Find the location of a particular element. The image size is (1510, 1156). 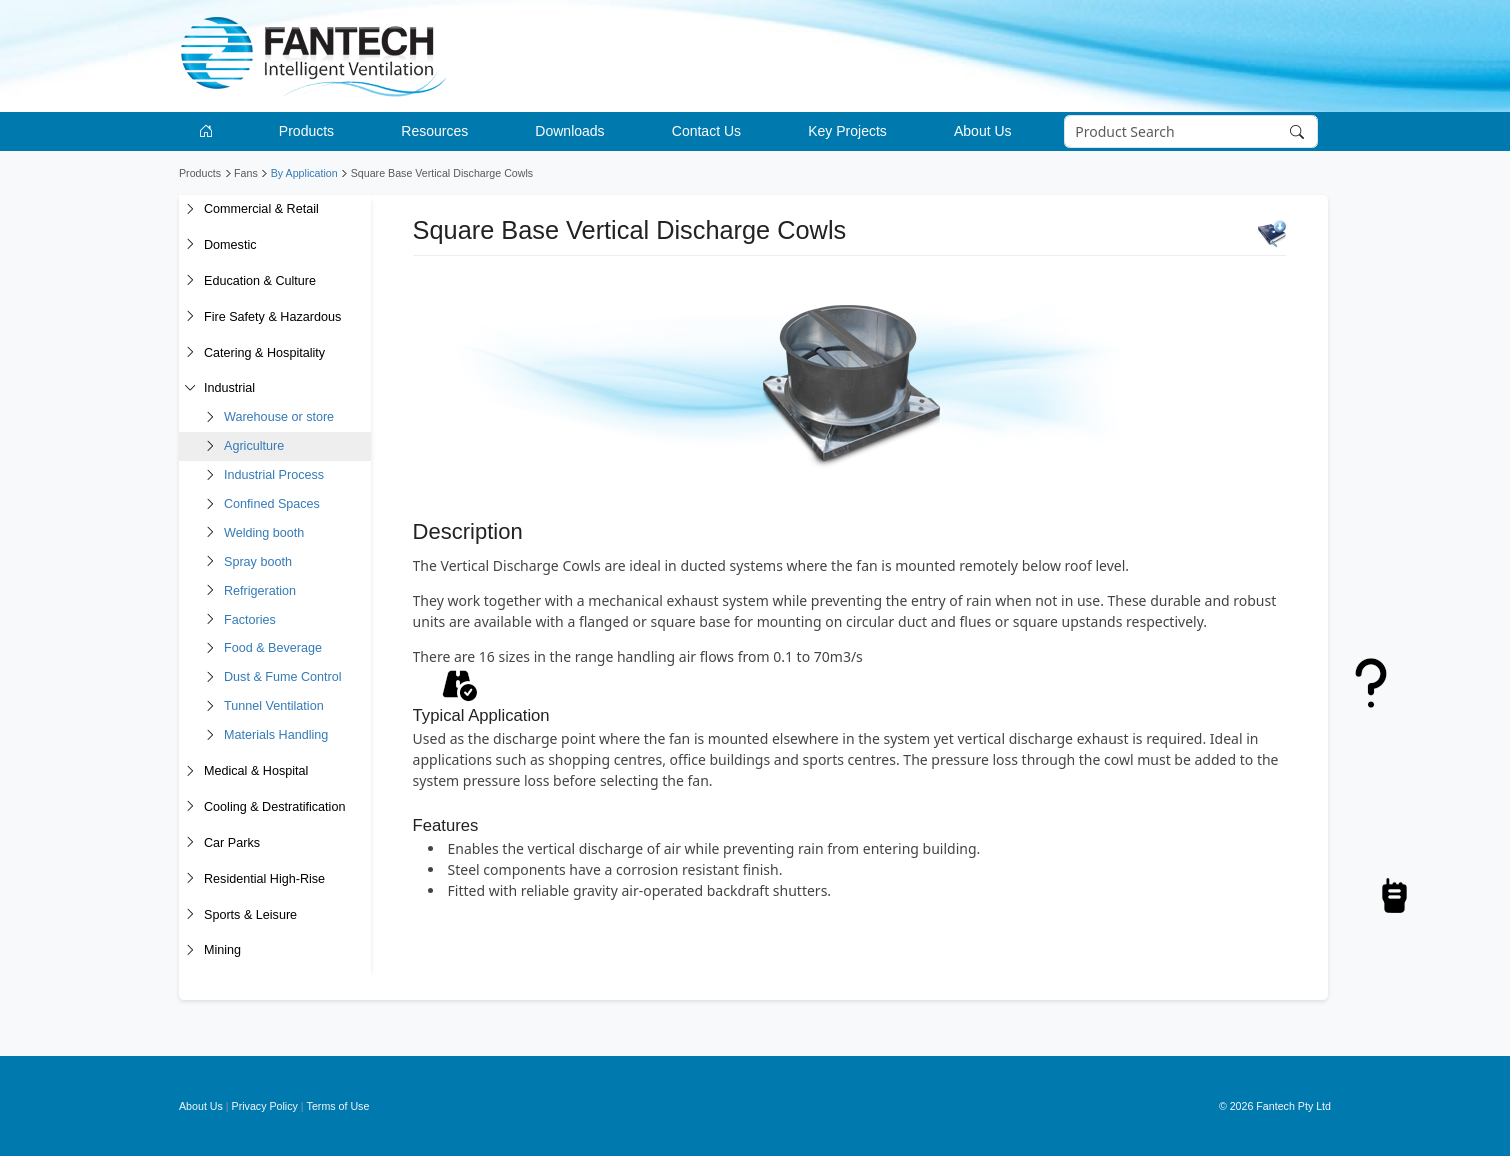

access help or support is located at coordinates (1371, 683).